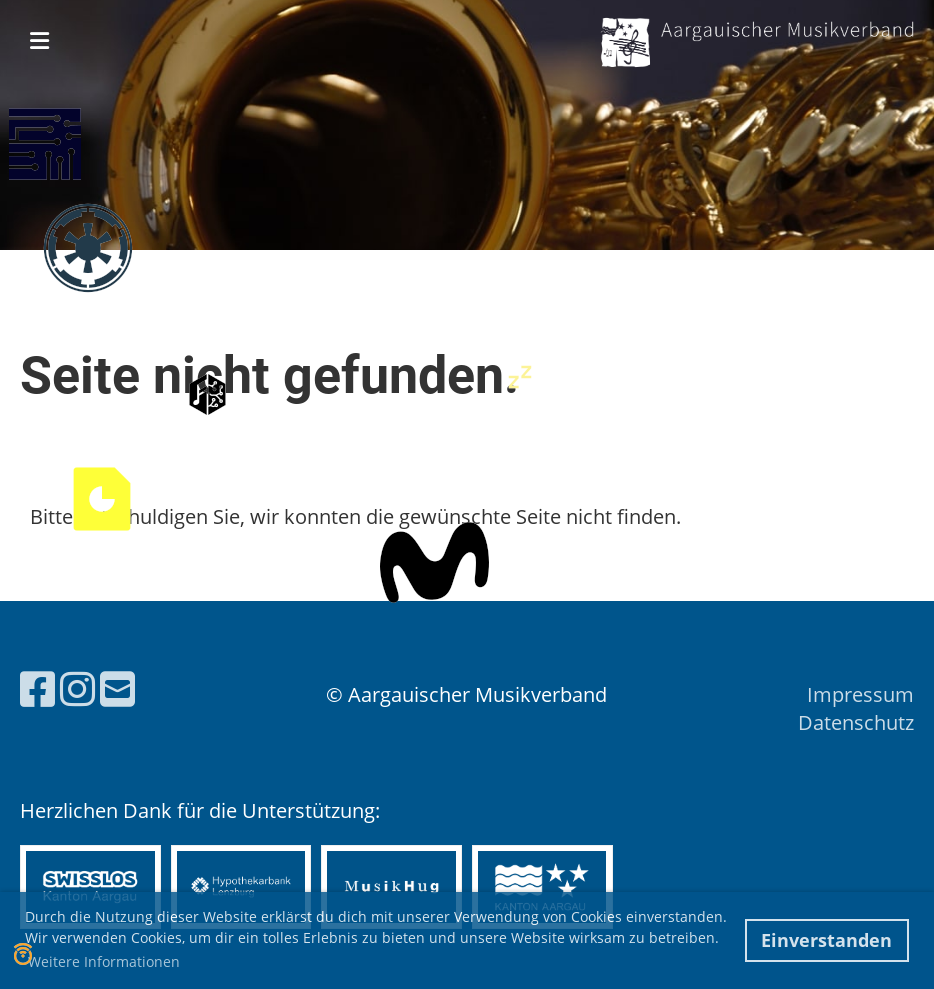  What do you see at coordinates (45, 144) in the screenshot?
I see `multisim circuit simulation software logo` at bounding box center [45, 144].